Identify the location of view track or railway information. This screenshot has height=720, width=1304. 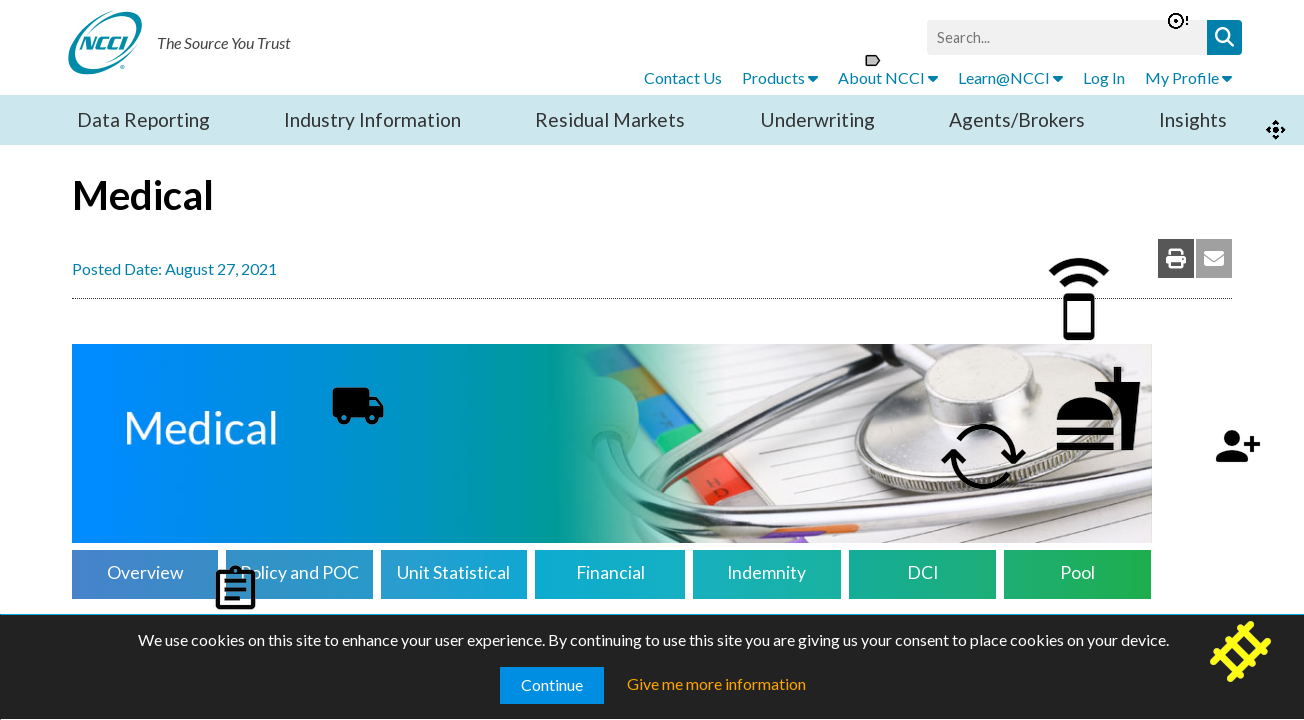
(1240, 651).